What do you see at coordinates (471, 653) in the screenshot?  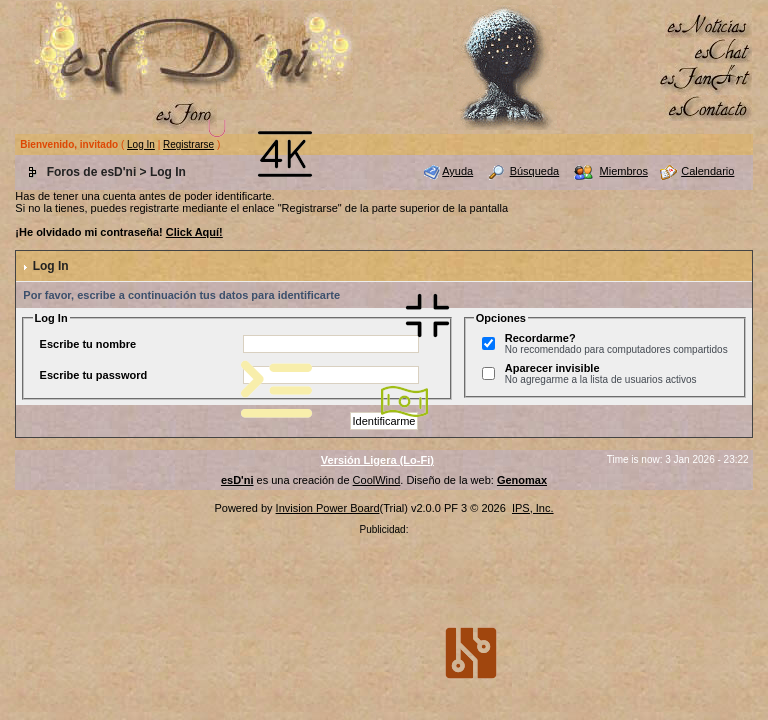 I see `access hardware or circuit settings` at bounding box center [471, 653].